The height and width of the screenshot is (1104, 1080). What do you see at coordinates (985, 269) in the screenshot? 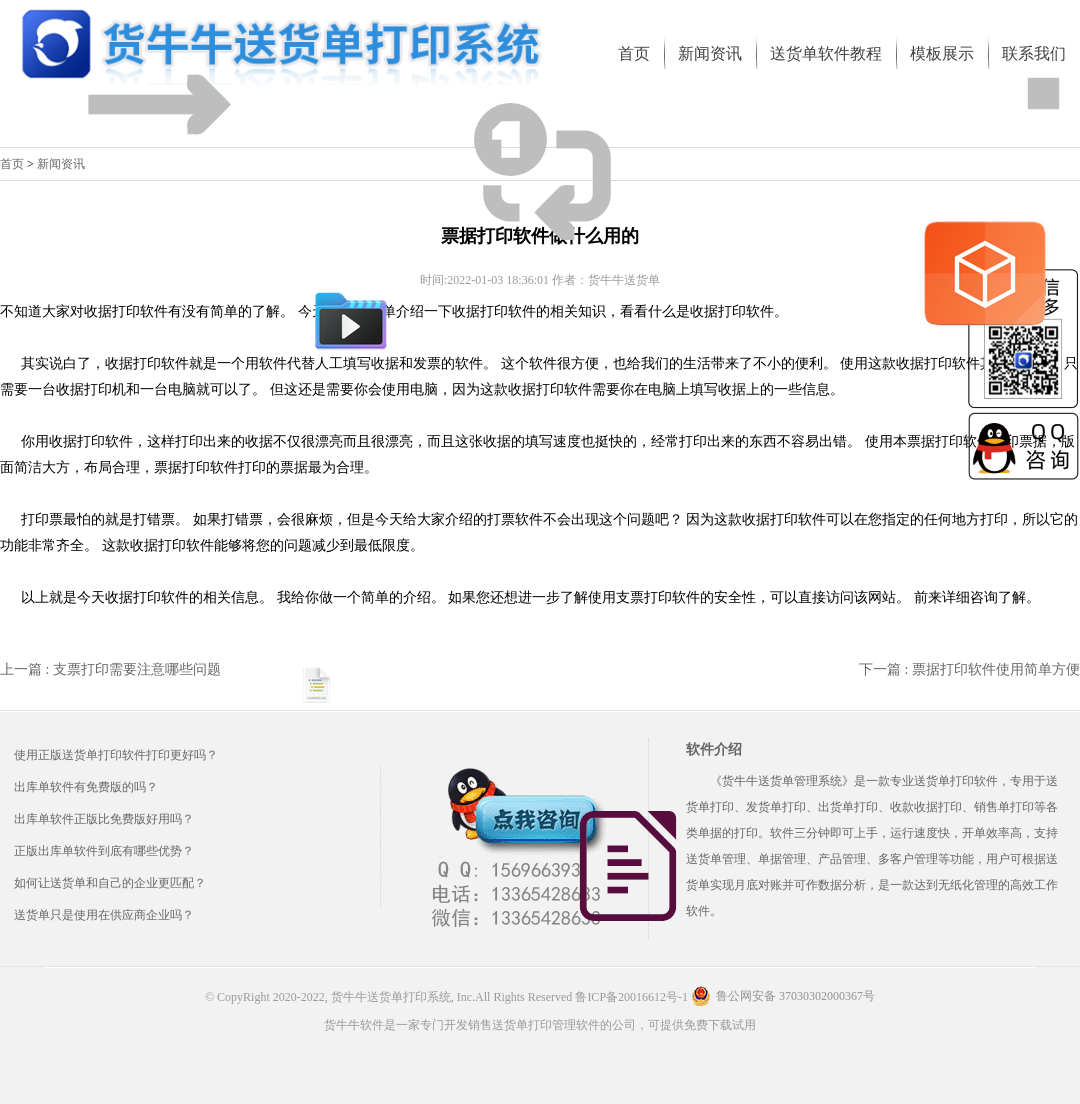
I see `open a 3D model file in OBJ format` at bounding box center [985, 269].